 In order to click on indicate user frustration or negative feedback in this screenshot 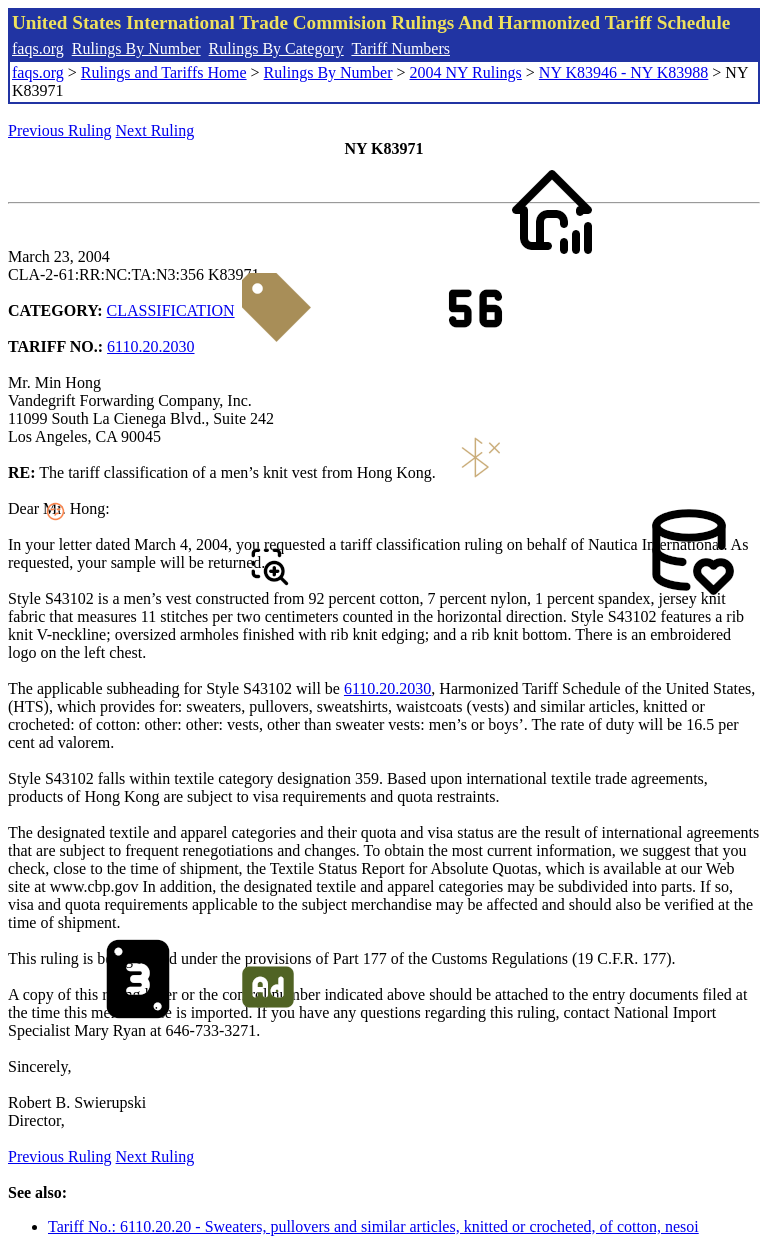, I will do `click(55, 511)`.